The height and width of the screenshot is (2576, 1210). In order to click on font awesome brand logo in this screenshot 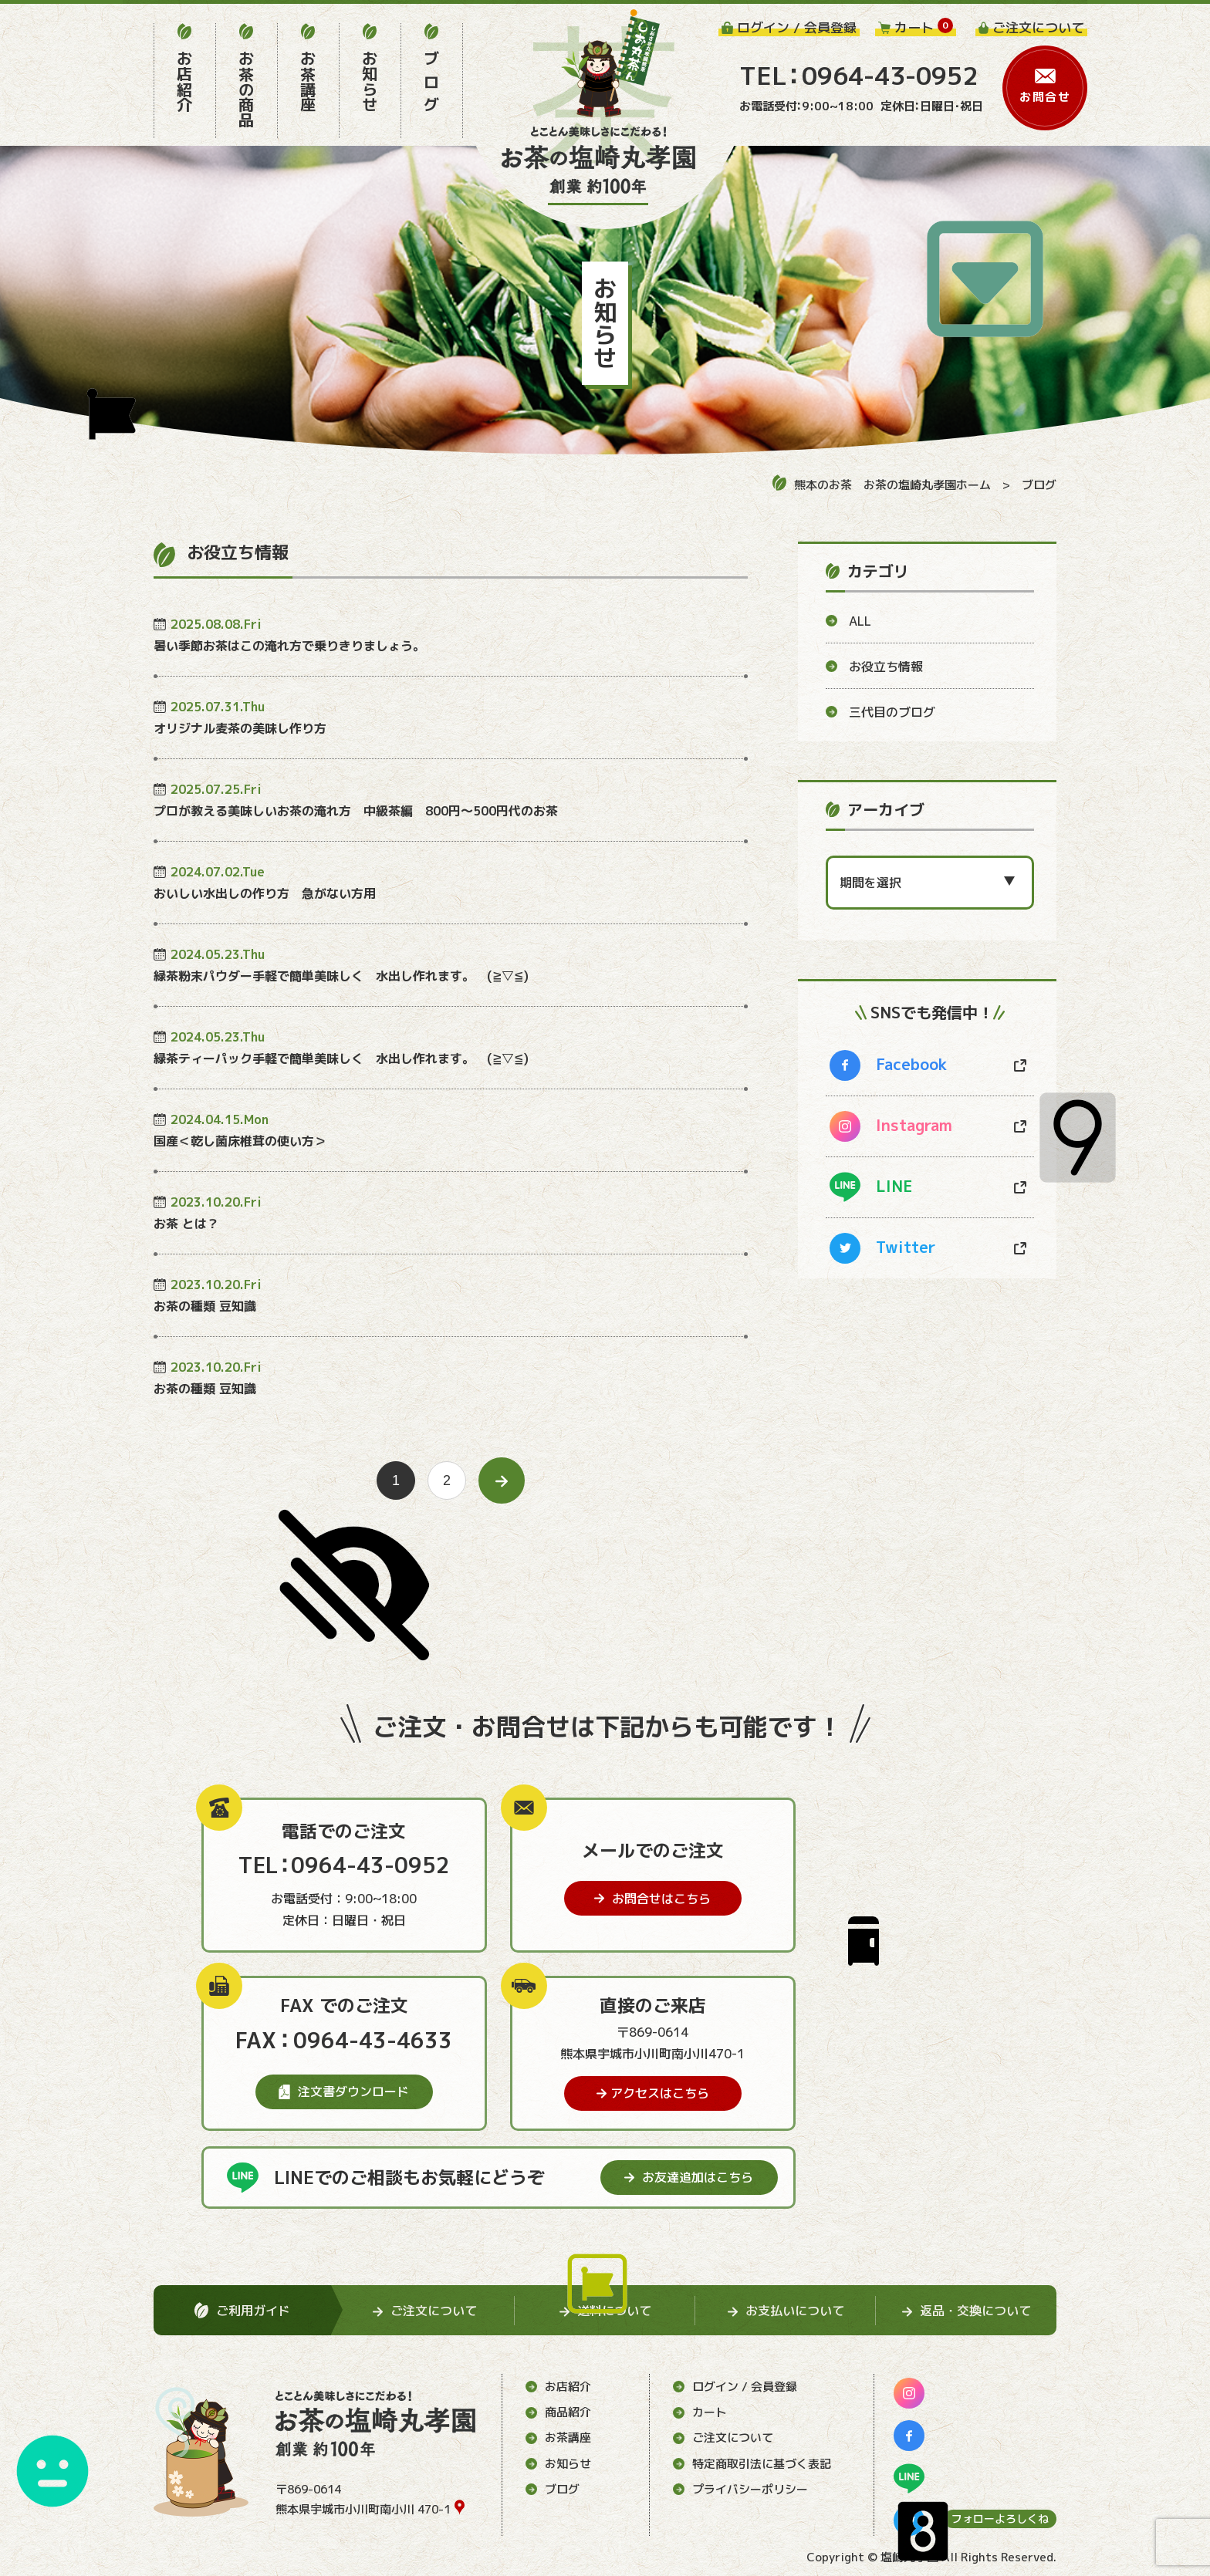, I will do `click(597, 2284)`.